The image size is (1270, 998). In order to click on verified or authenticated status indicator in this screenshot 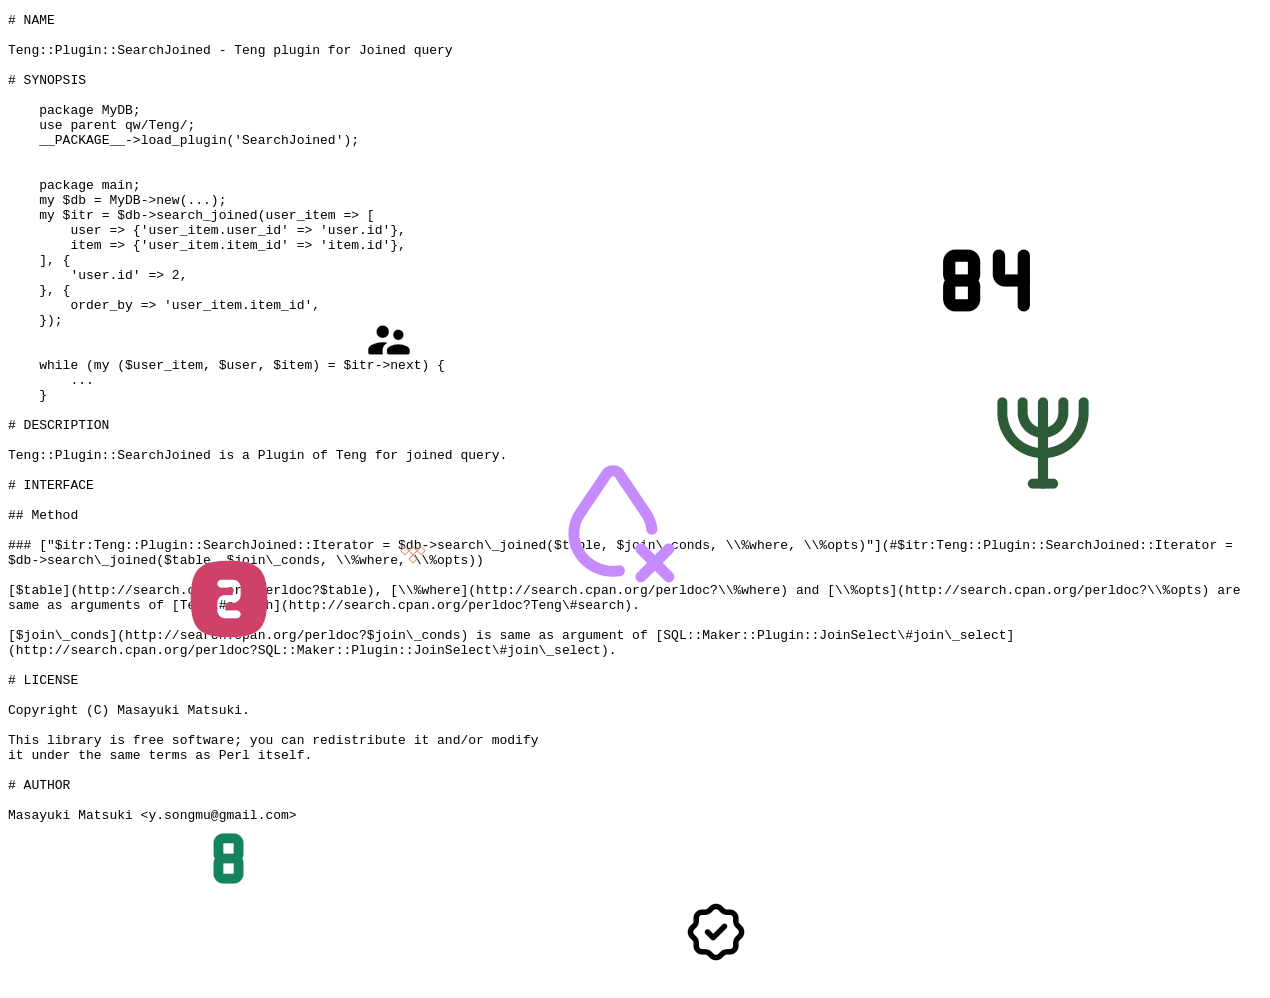, I will do `click(716, 932)`.